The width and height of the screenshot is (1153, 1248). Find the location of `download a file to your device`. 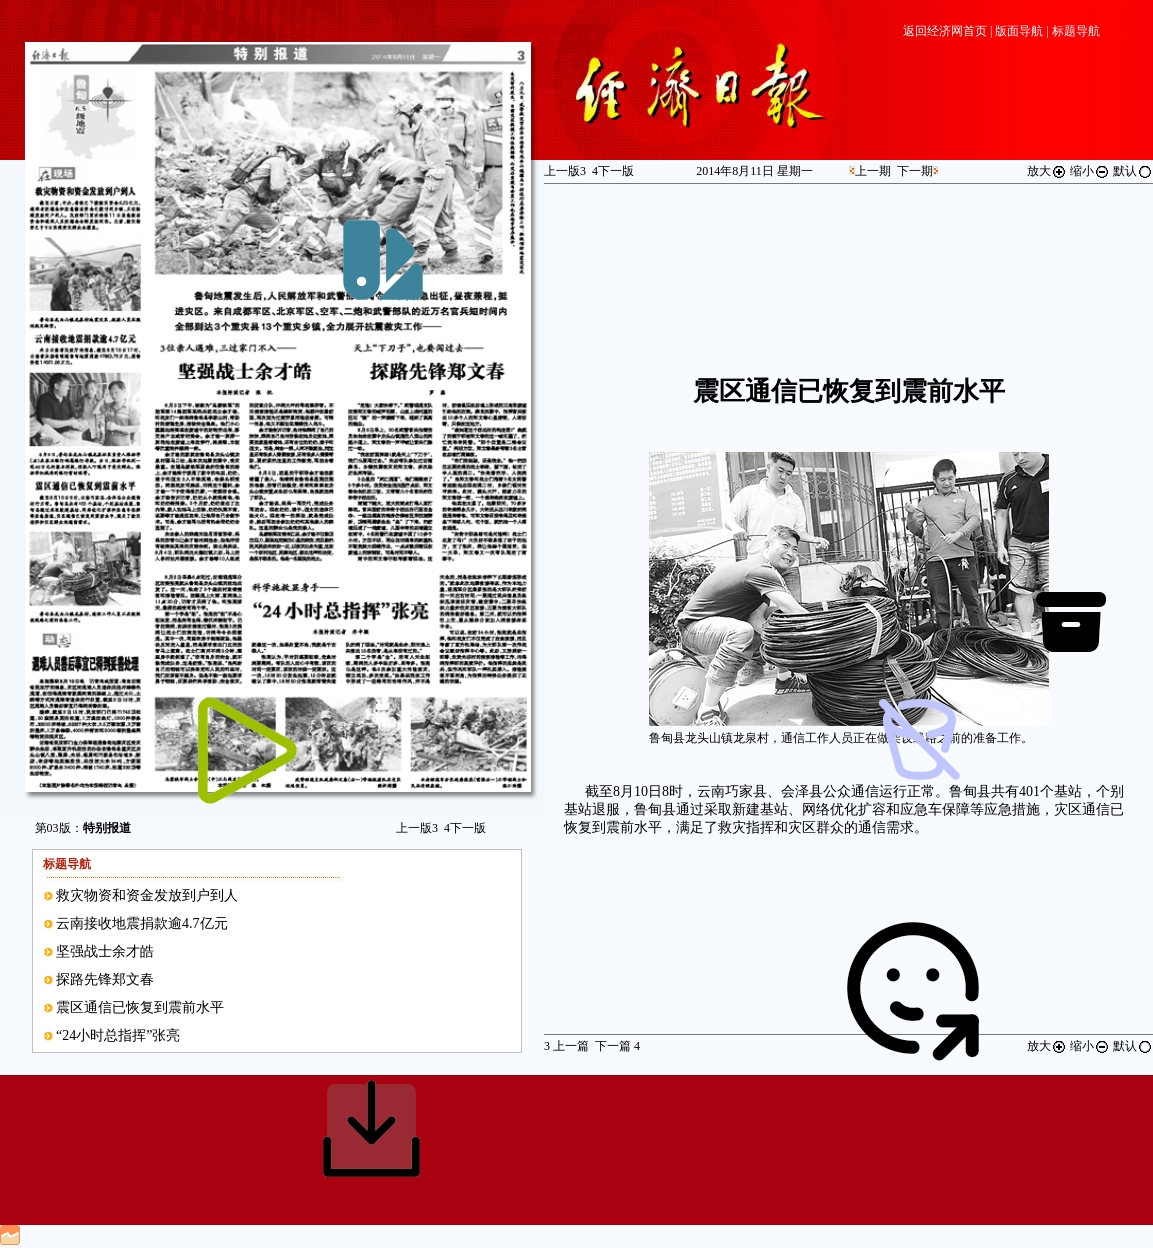

download a file to your device is located at coordinates (371, 1132).